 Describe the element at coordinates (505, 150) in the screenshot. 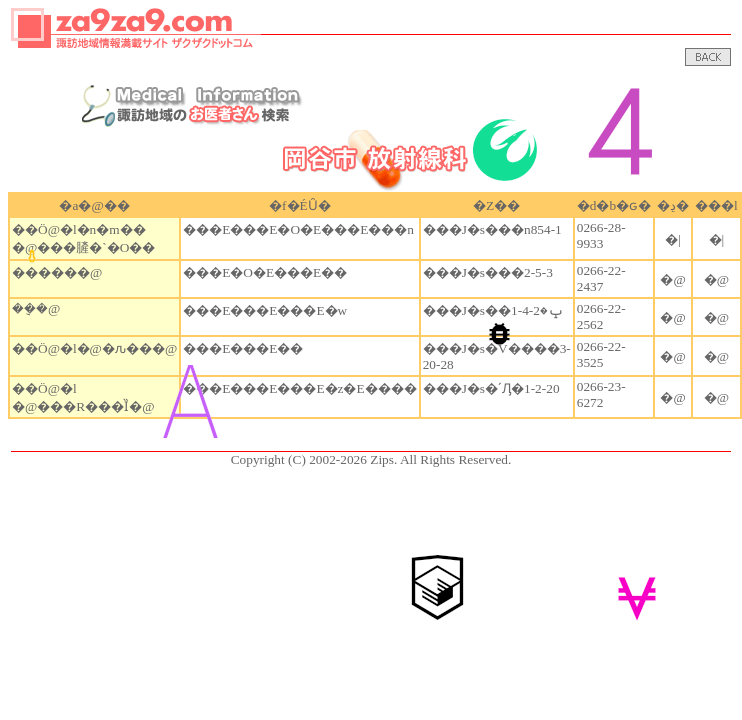

I see `phoenix squadron logo from star wars rebels` at that location.